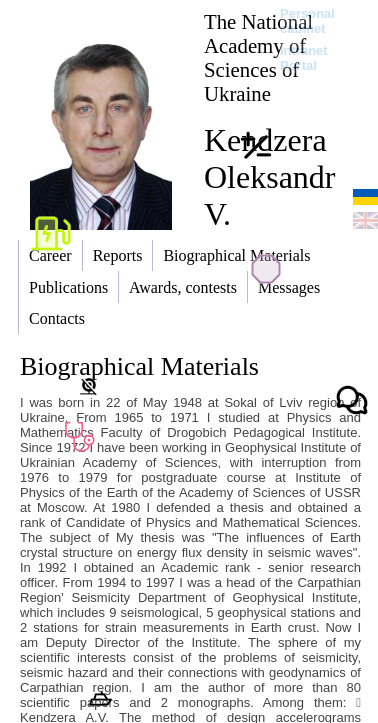 This screenshot has width=378, height=723. I want to click on find nearby EV charging stations, so click(49, 233).